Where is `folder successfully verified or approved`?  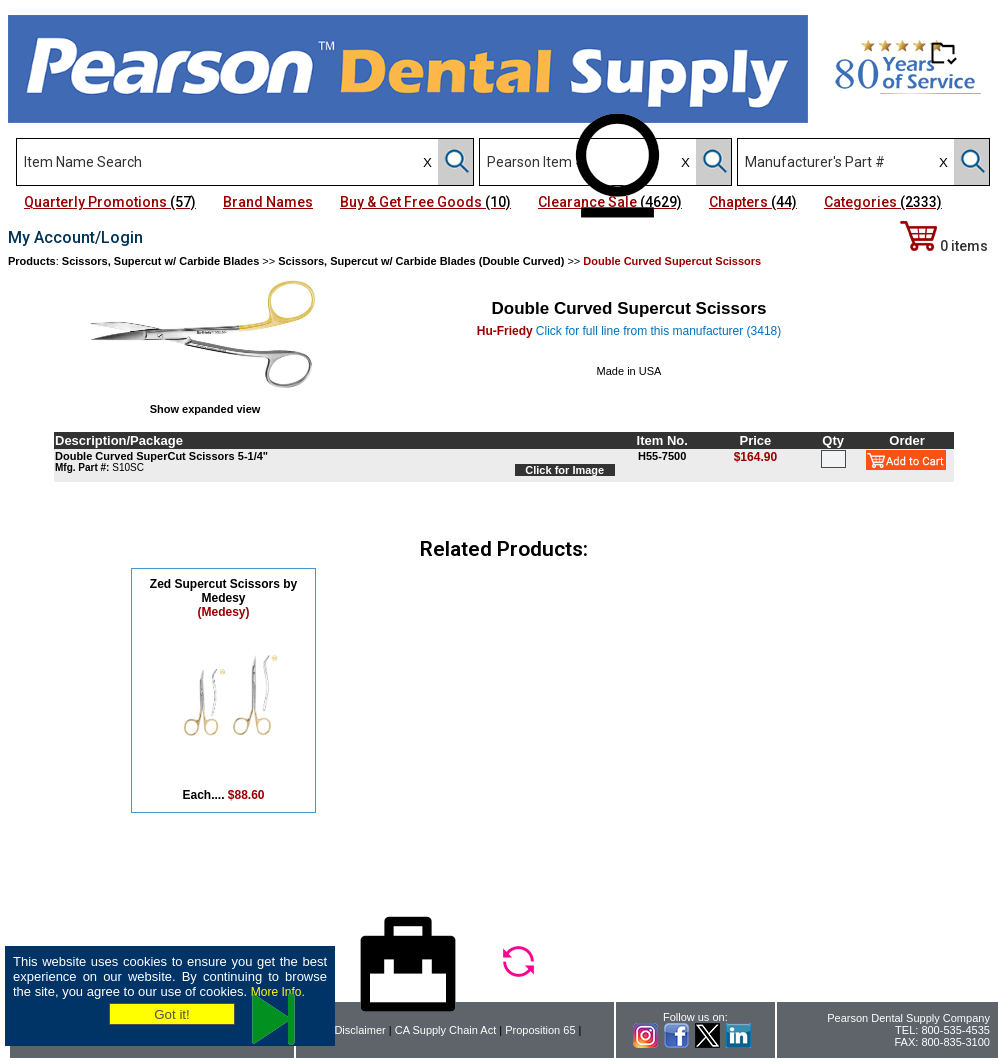 folder successfully verified or approved is located at coordinates (943, 53).